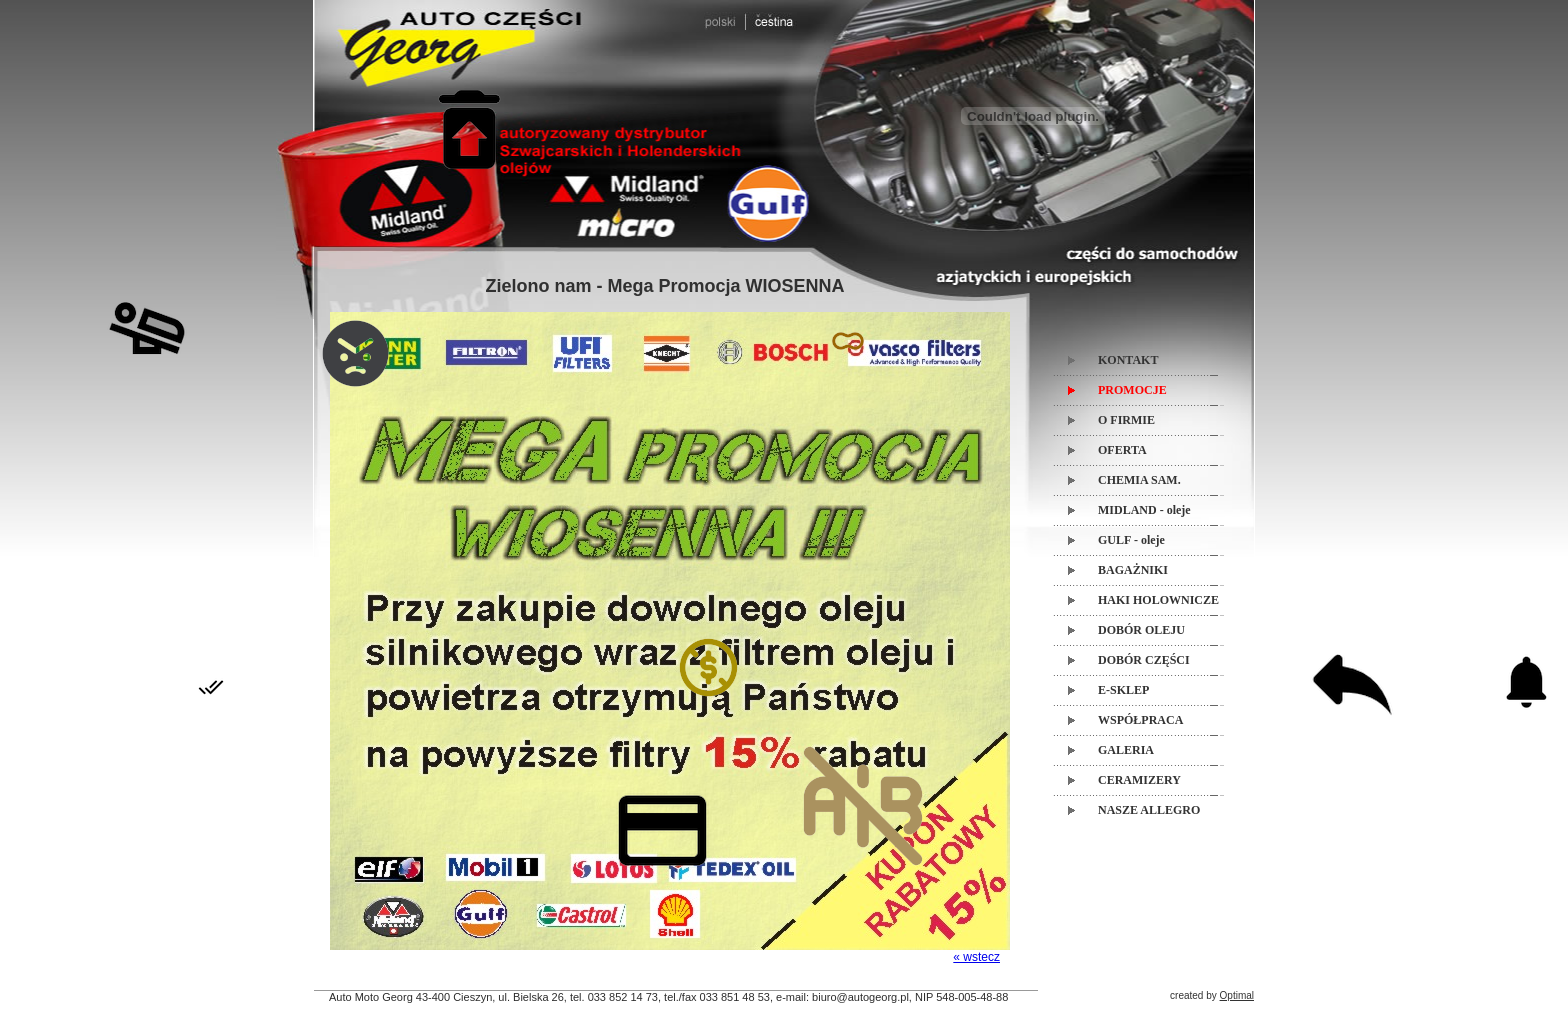 The height and width of the screenshot is (1013, 1568). I want to click on indicates free or no-cost content, so click(708, 667).